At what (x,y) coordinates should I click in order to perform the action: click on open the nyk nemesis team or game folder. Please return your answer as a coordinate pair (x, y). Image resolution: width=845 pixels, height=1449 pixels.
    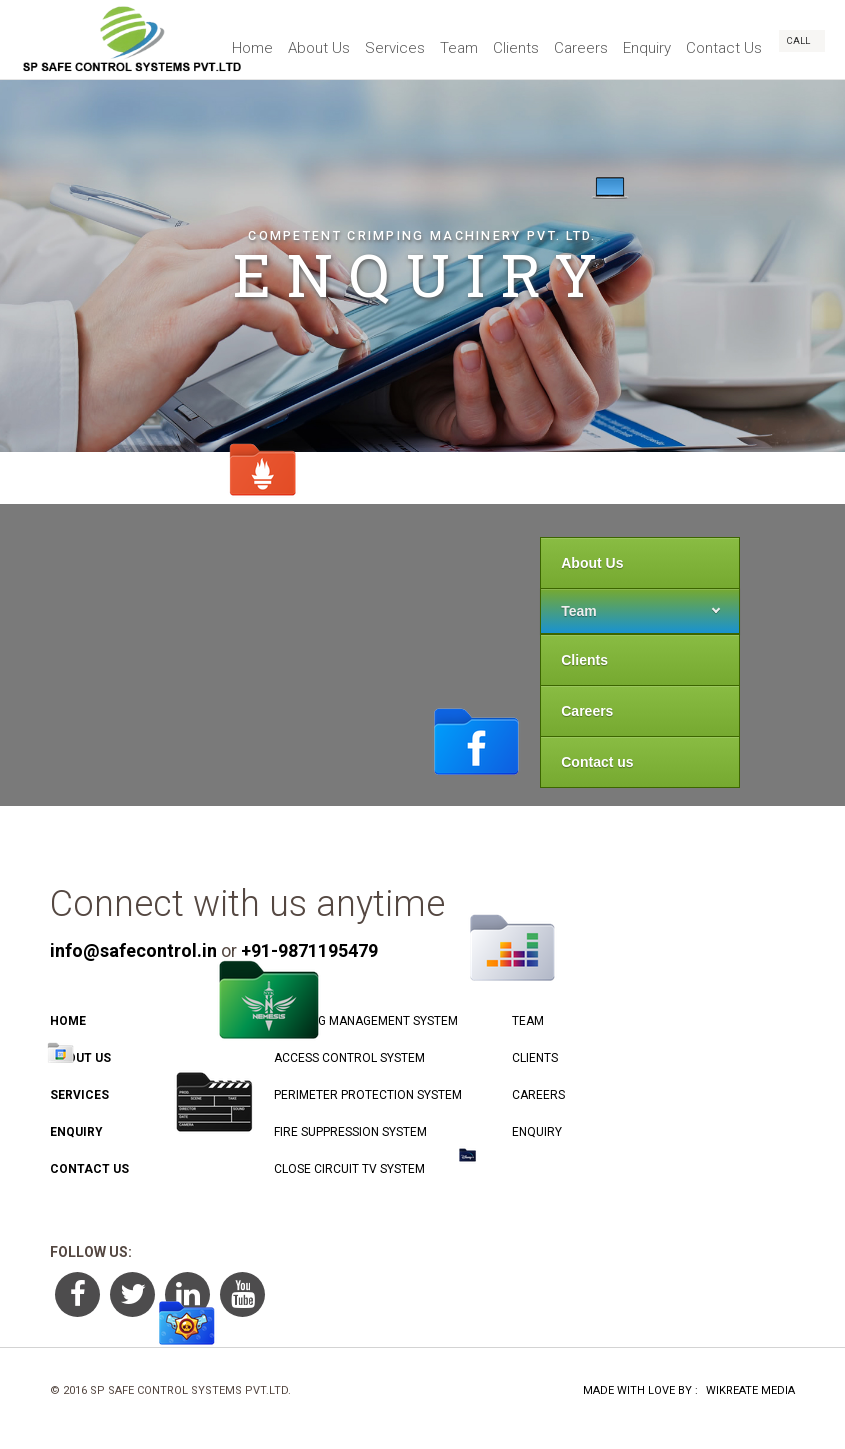
    Looking at the image, I should click on (268, 1002).